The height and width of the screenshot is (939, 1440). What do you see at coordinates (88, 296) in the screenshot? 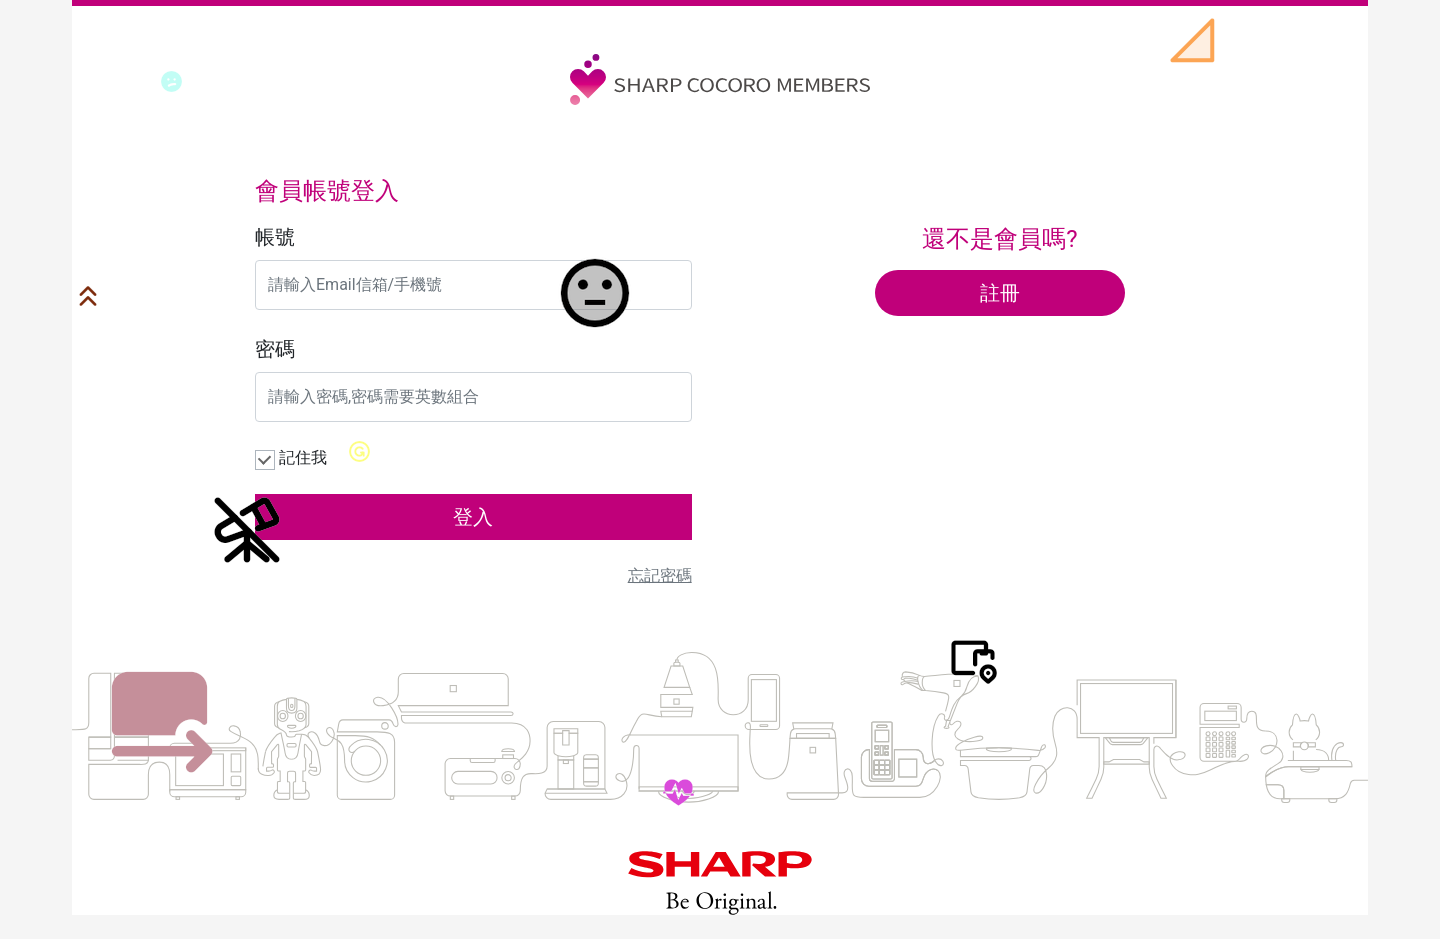
I see `scroll to top of page` at bounding box center [88, 296].